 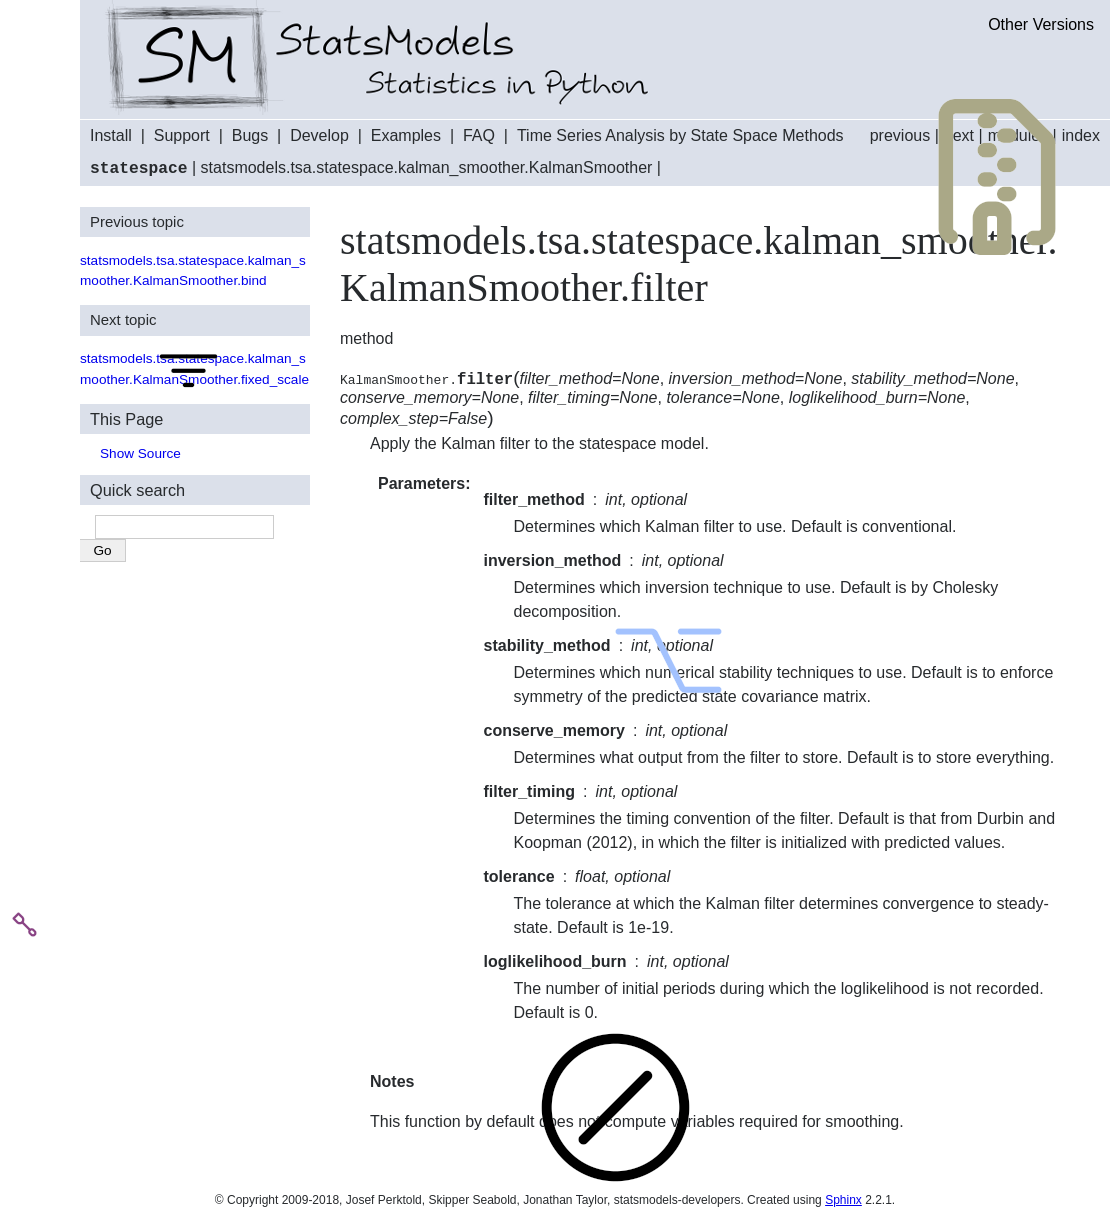 I want to click on access grilling or barbecue tools, so click(x=24, y=924).